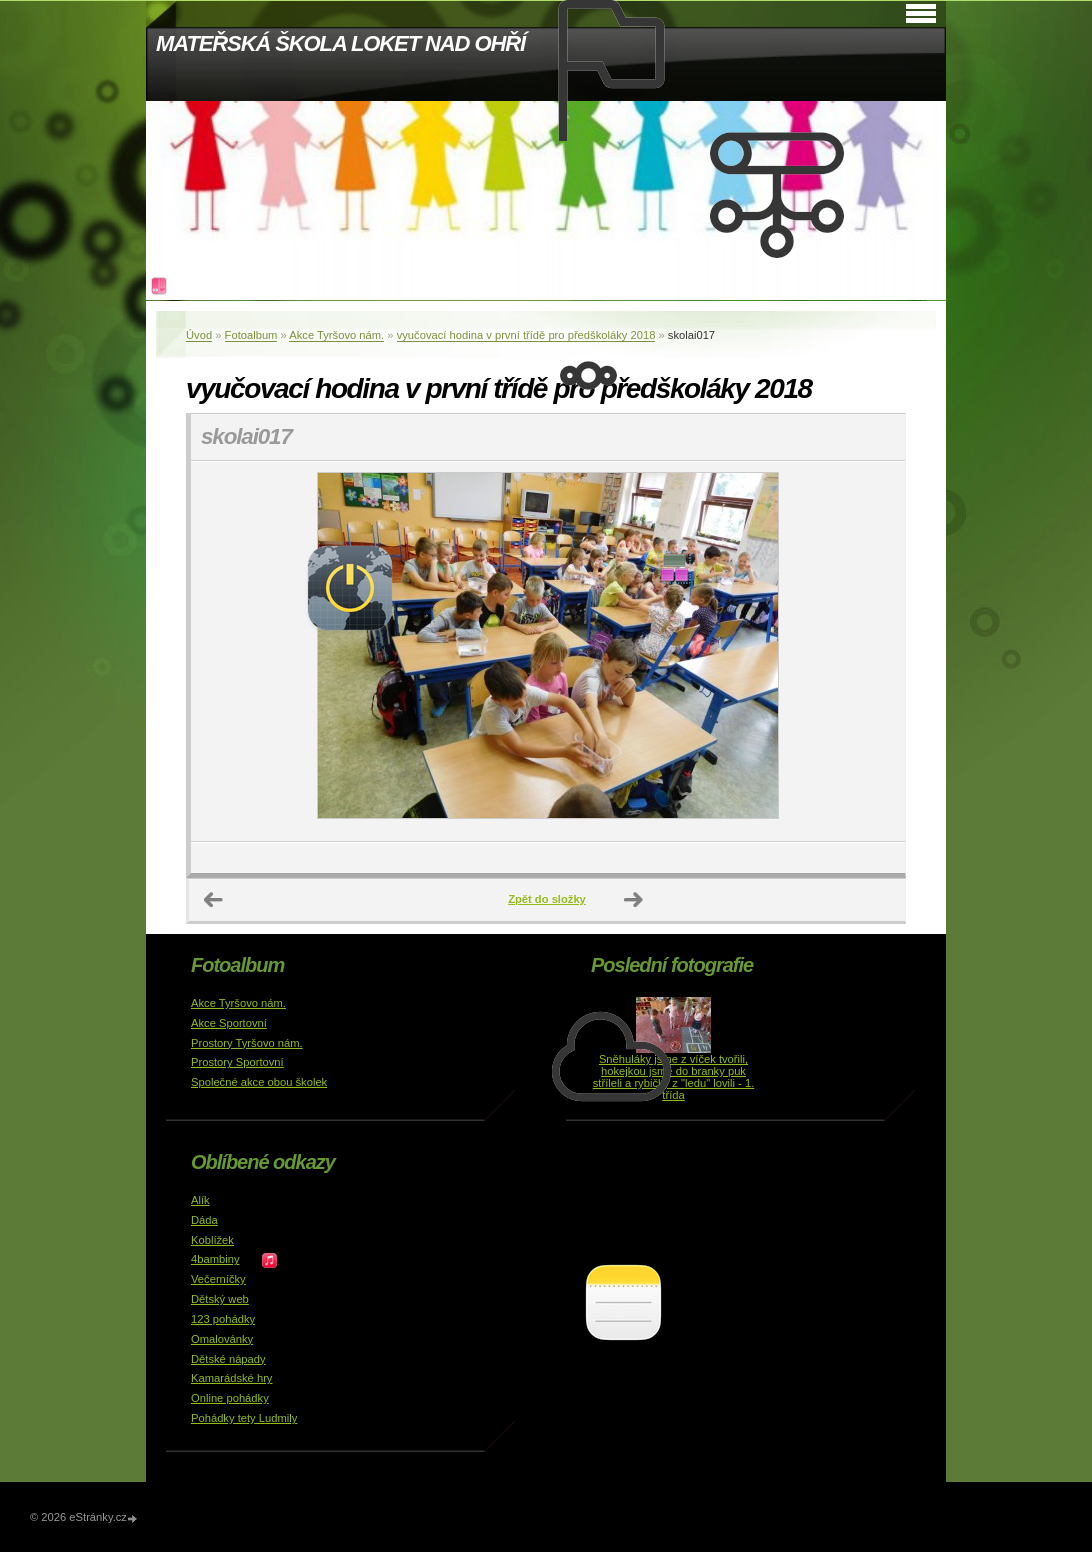 This screenshot has width=1092, height=1552. I want to click on select all items in the current view, so click(674, 567).